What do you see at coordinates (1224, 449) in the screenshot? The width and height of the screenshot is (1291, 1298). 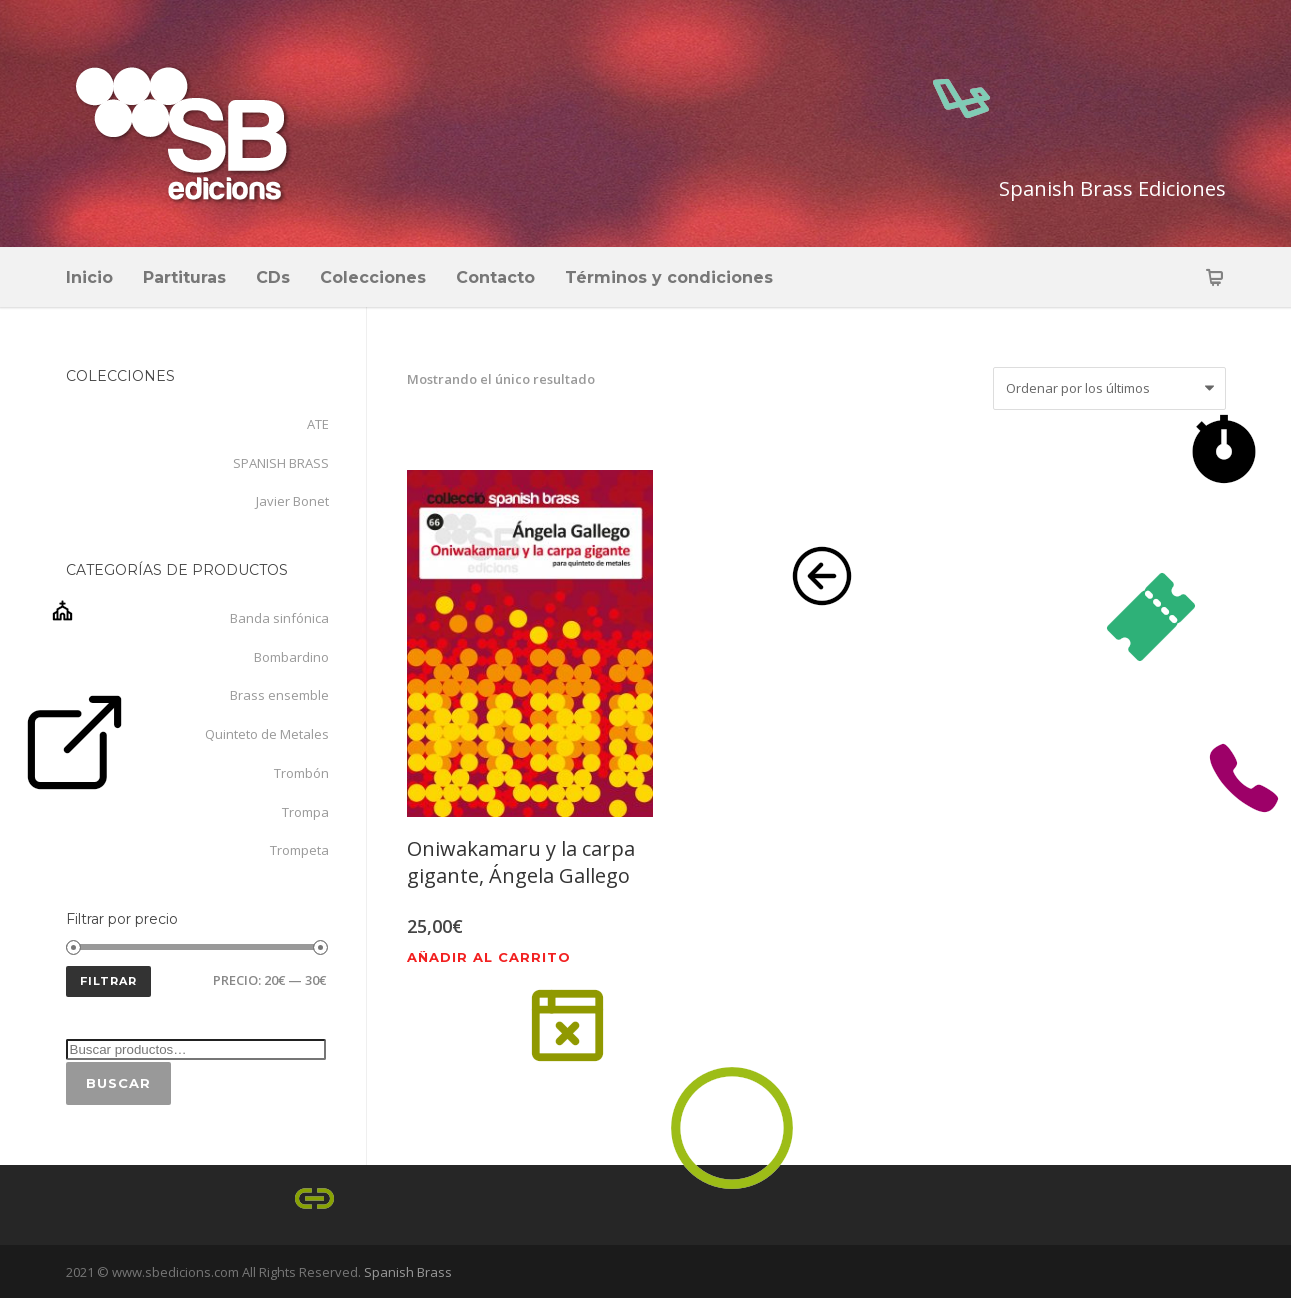 I see `start or stop a timer` at bounding box center [1224, 449].